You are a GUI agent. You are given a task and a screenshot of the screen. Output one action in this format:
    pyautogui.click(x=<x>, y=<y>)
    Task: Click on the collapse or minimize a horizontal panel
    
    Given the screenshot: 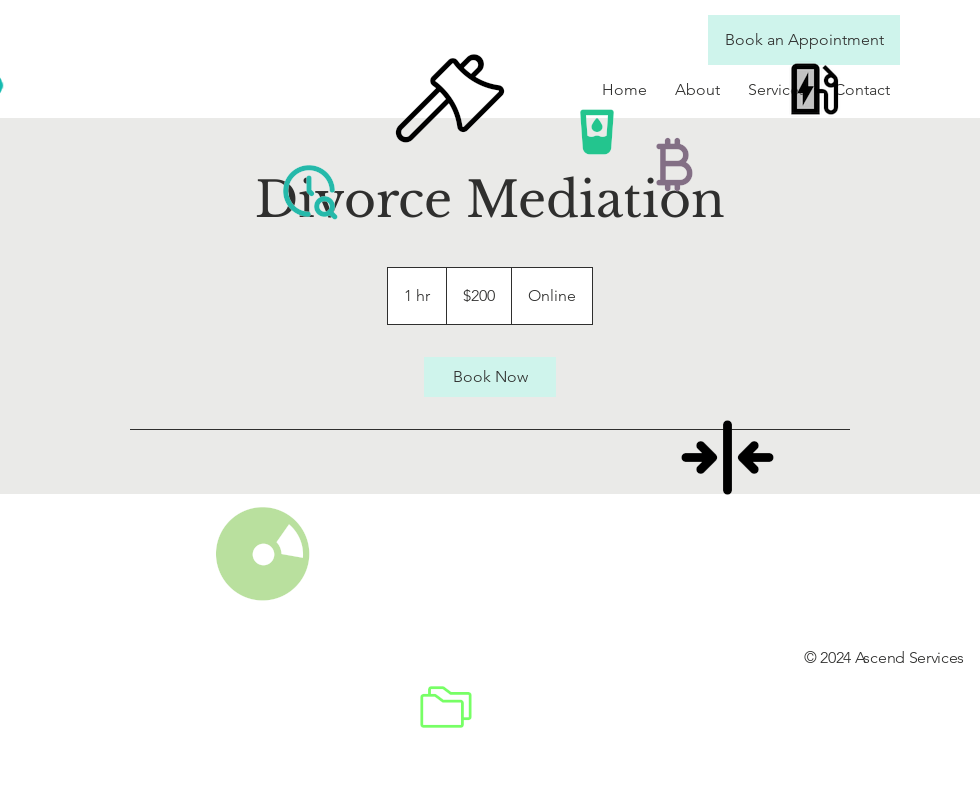 What is the action you would take?
    pyautogui.click(x=727, y=457)
    